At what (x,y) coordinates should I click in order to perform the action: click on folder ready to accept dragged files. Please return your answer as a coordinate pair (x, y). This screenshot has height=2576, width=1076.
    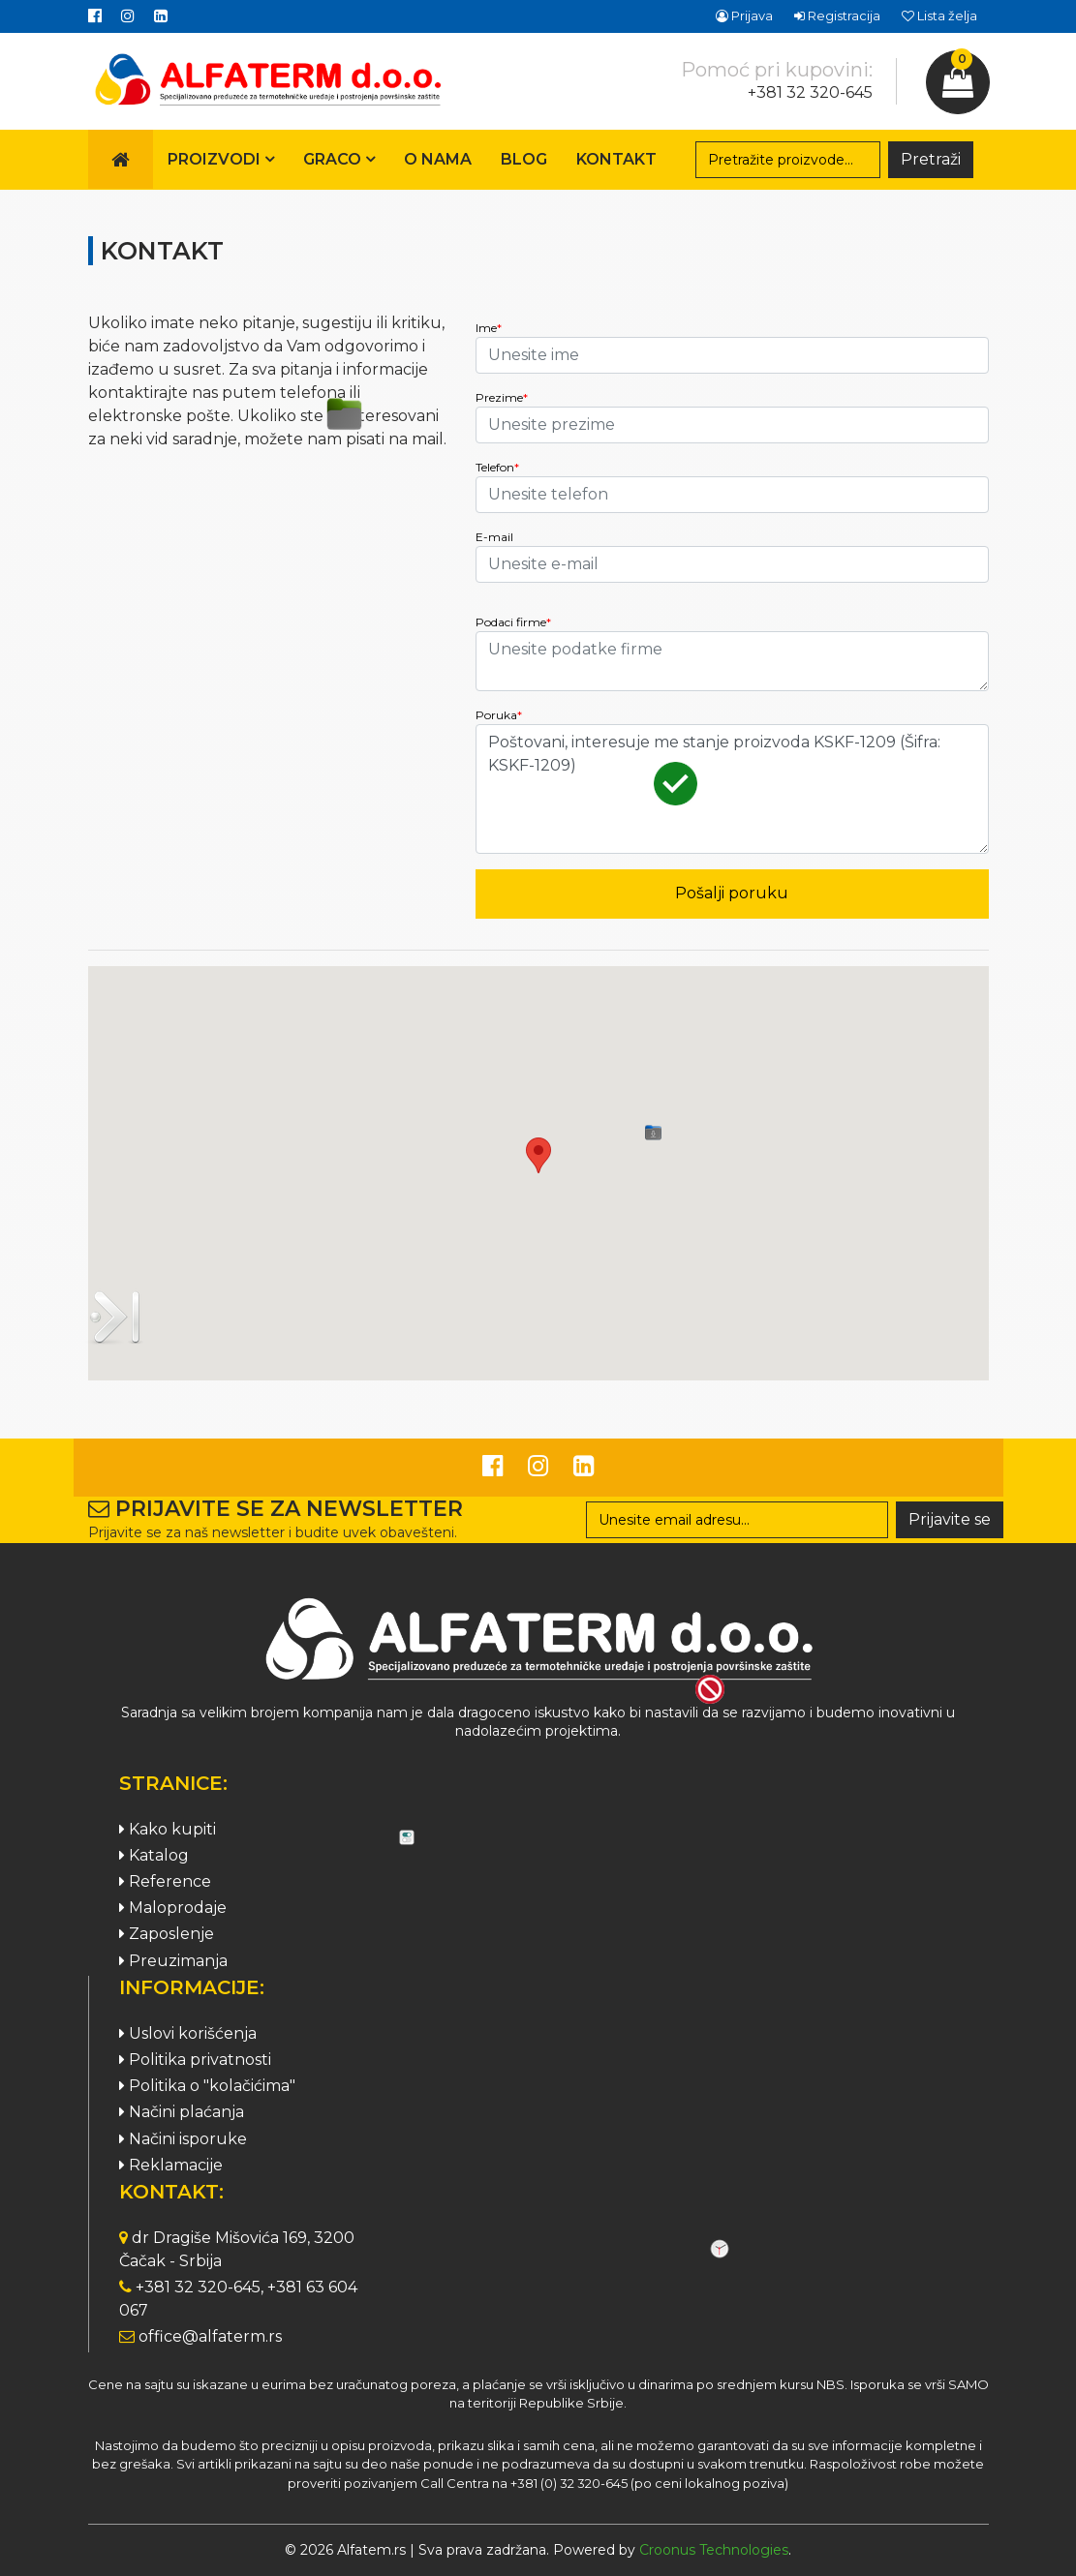
    Looking at the image, I should click on (344, 413).